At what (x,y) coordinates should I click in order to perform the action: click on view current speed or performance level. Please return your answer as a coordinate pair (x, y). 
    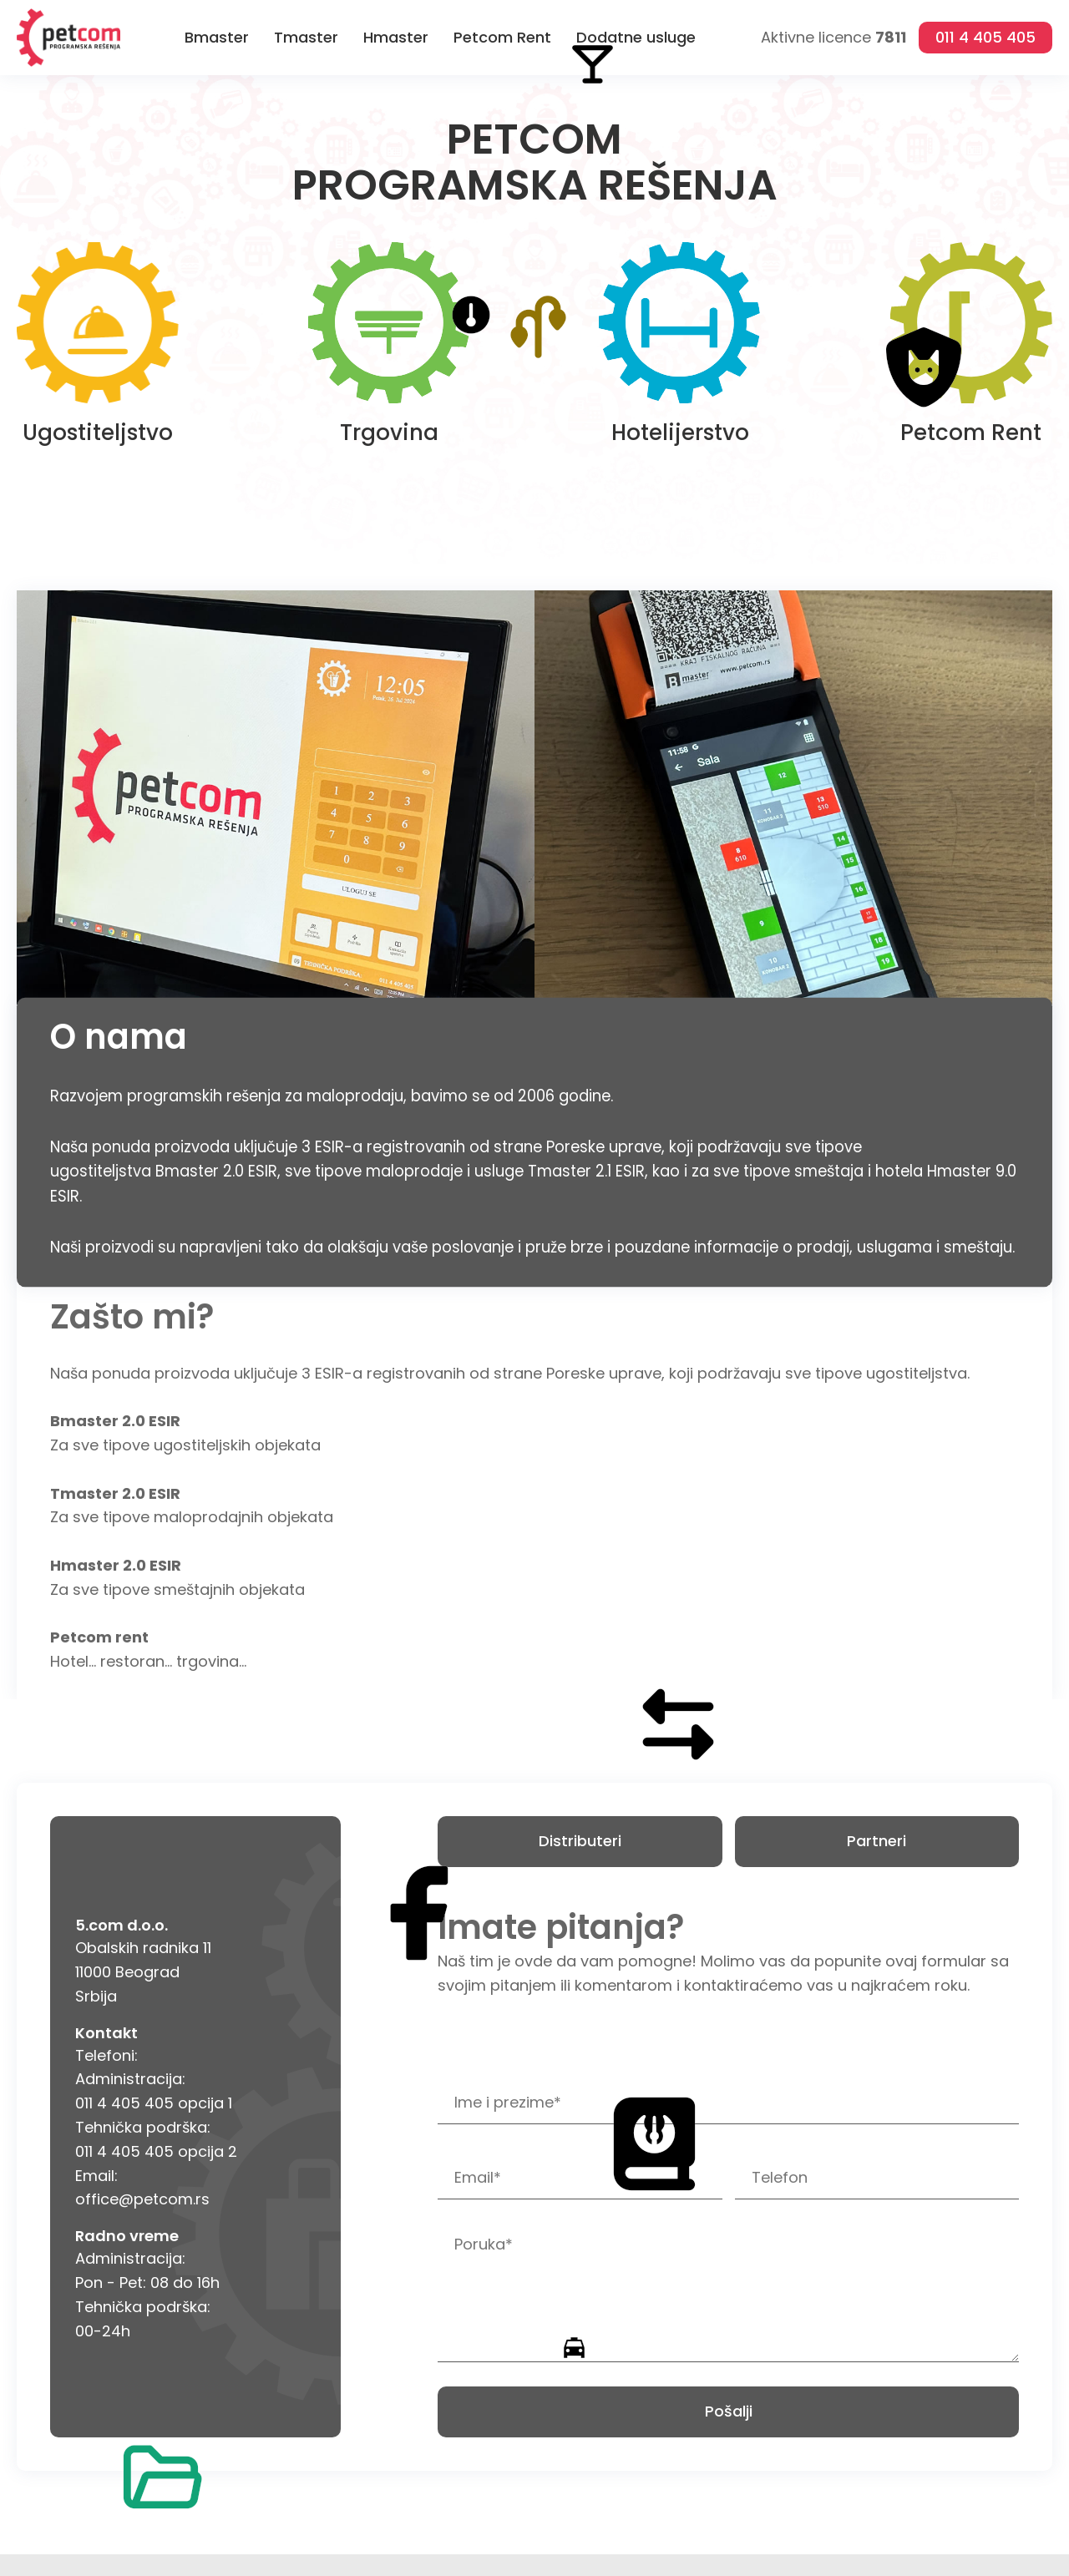
    Looking at the image, I should click on (471, 315).